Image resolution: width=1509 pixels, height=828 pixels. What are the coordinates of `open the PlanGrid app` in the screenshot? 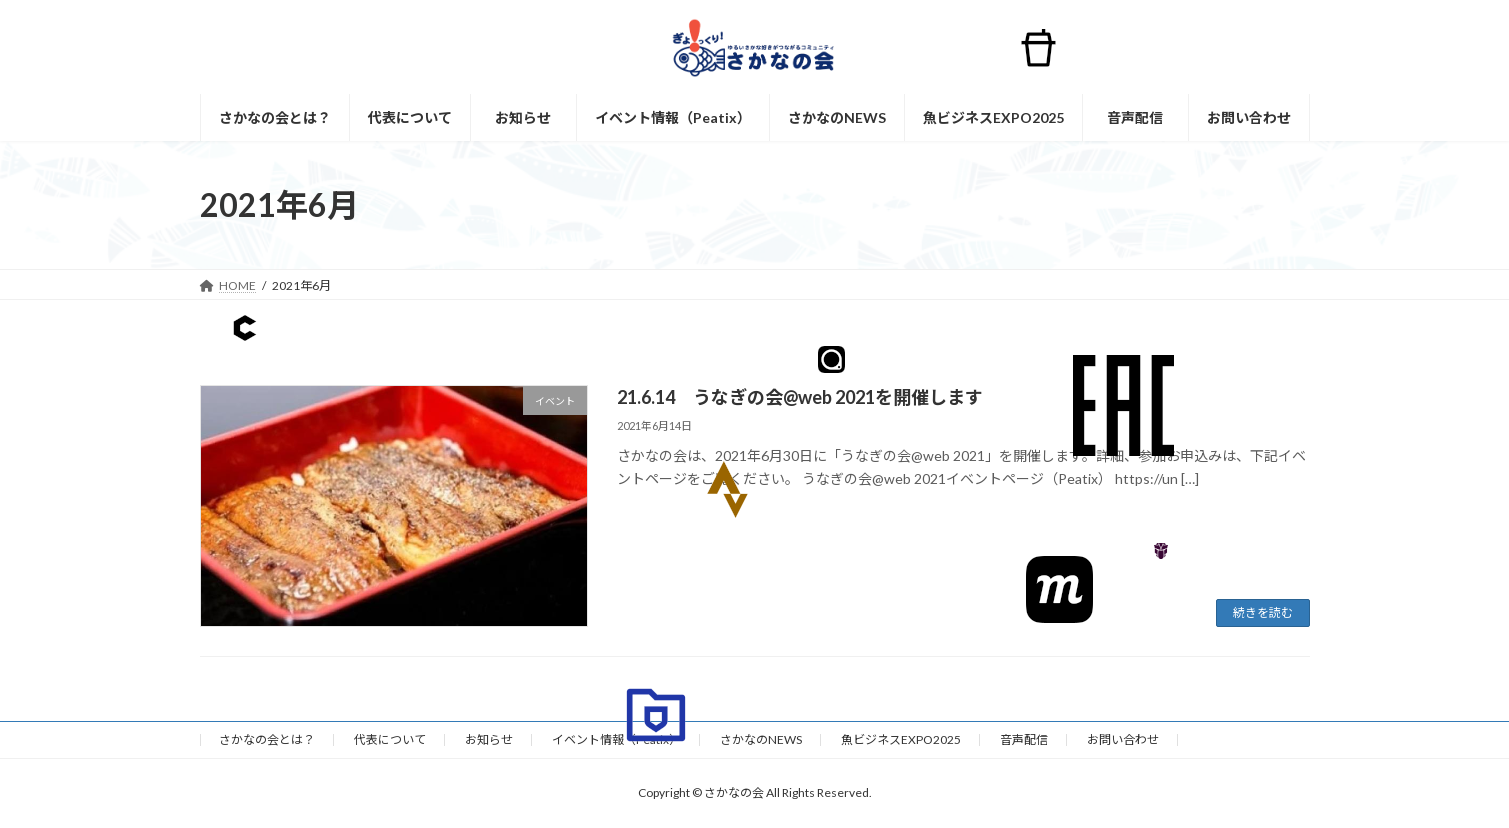 It's located at (831, 359).